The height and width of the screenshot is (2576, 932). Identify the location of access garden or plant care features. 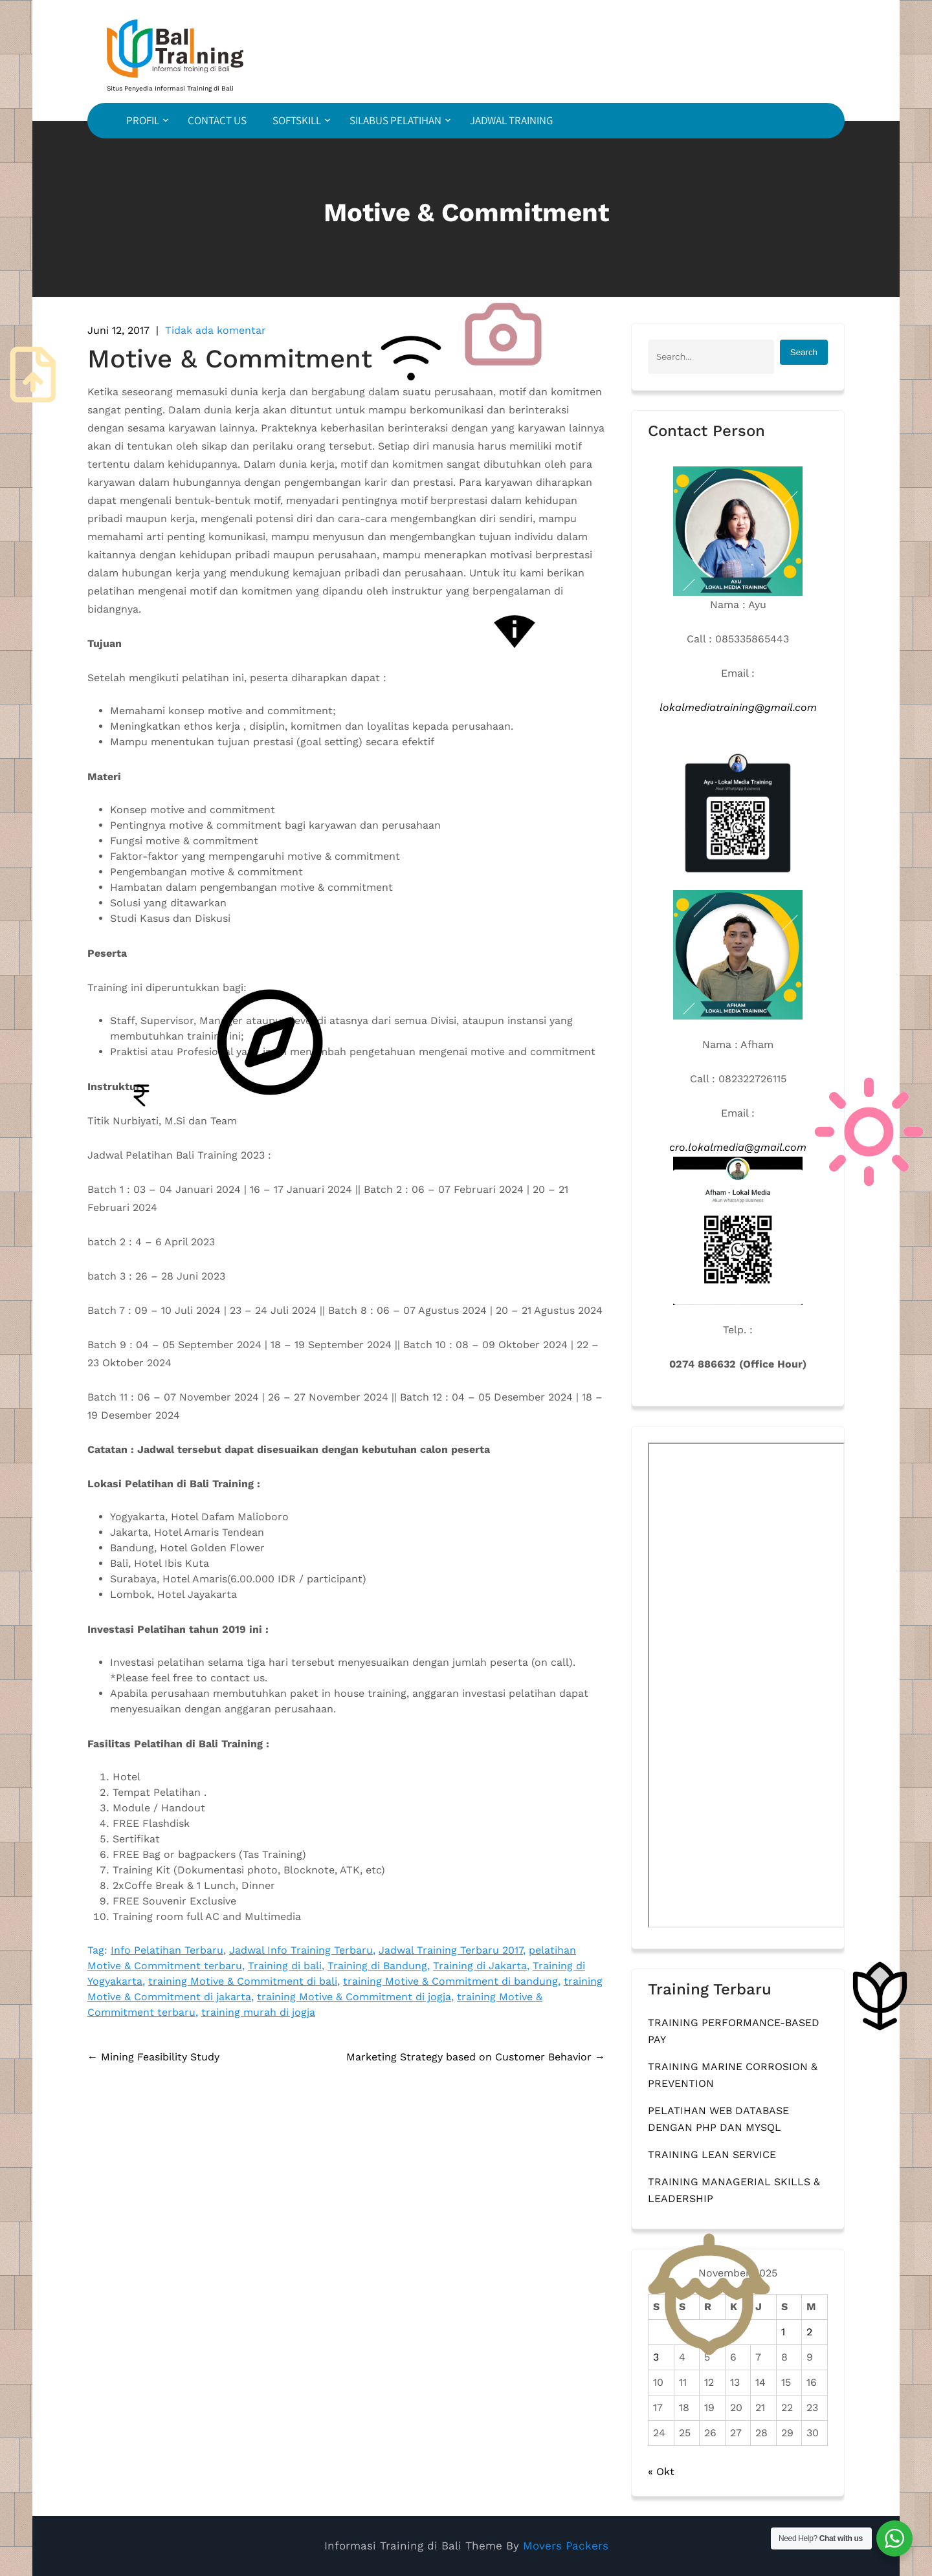
(880, 1996).